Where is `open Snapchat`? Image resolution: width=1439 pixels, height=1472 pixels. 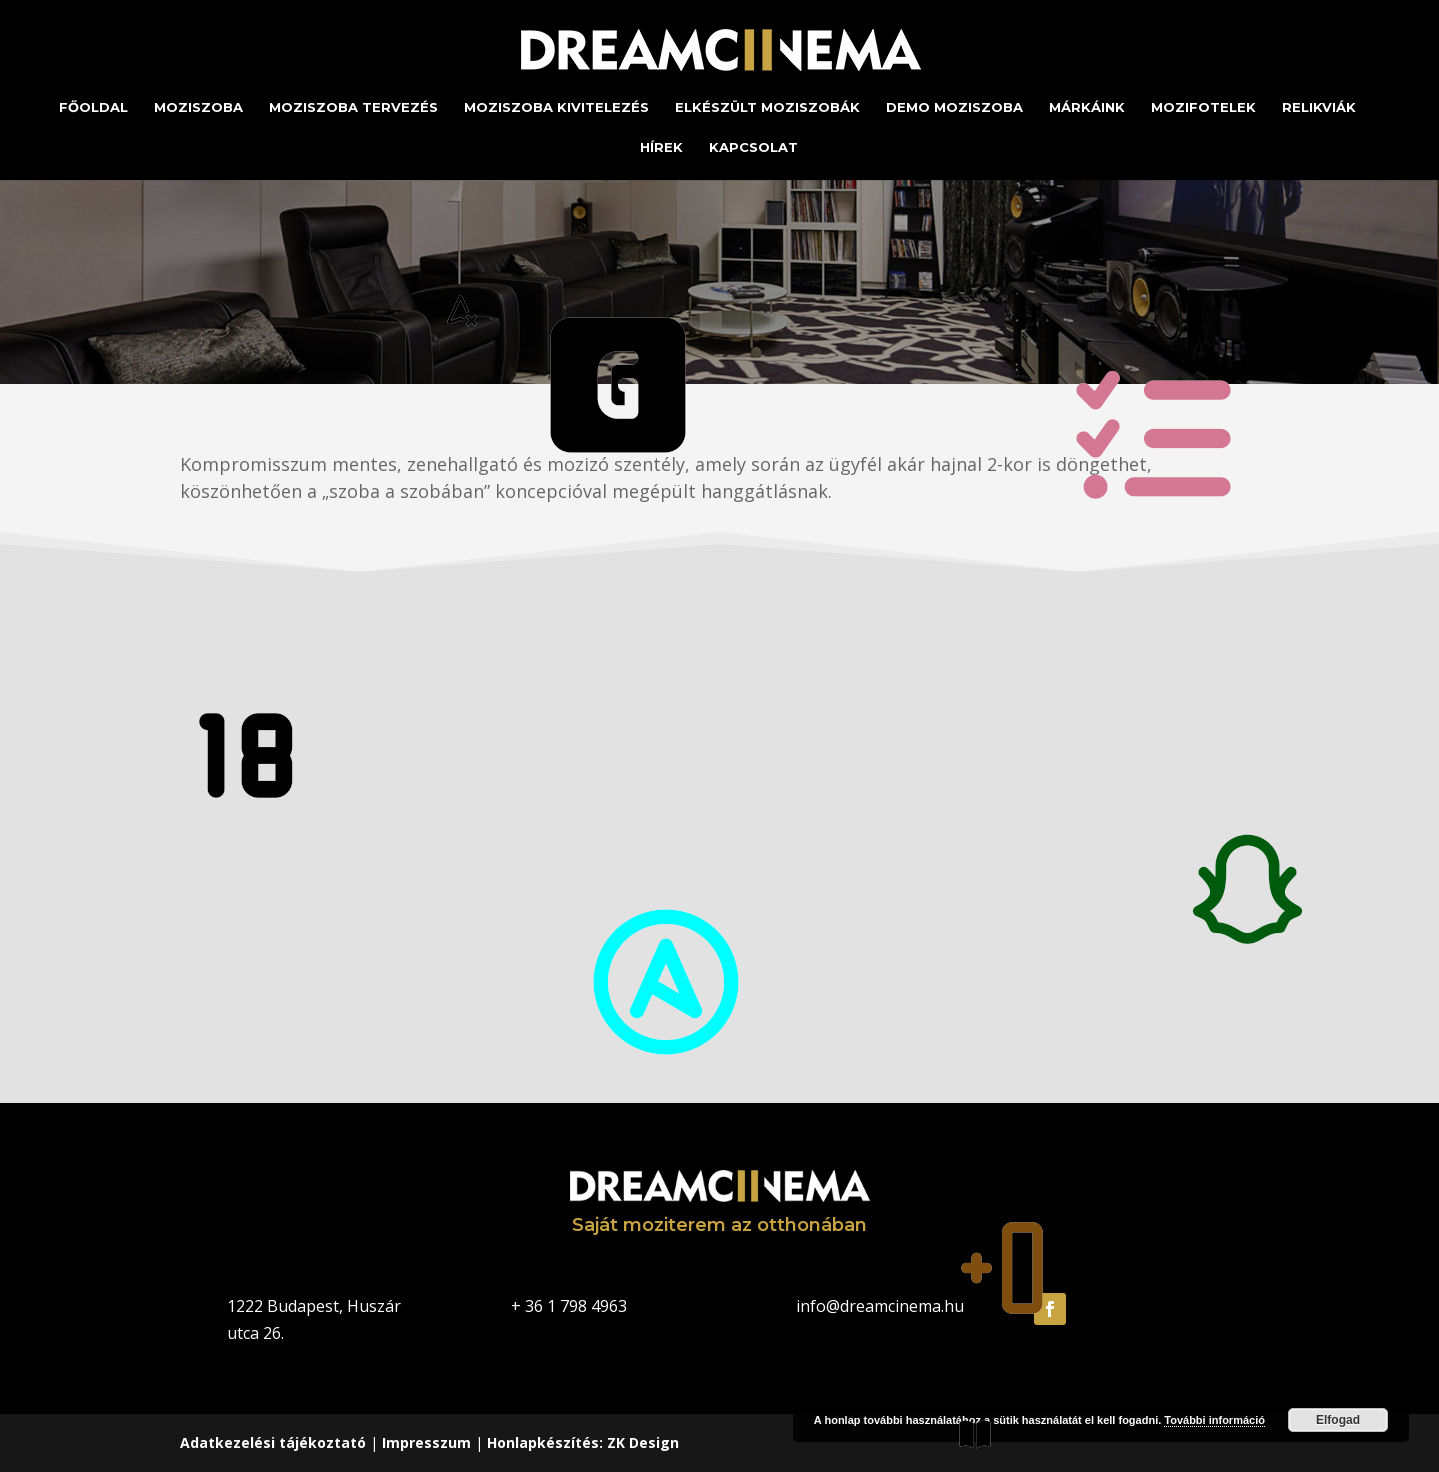 open Snapchat is located at coordinates (1247, 889).